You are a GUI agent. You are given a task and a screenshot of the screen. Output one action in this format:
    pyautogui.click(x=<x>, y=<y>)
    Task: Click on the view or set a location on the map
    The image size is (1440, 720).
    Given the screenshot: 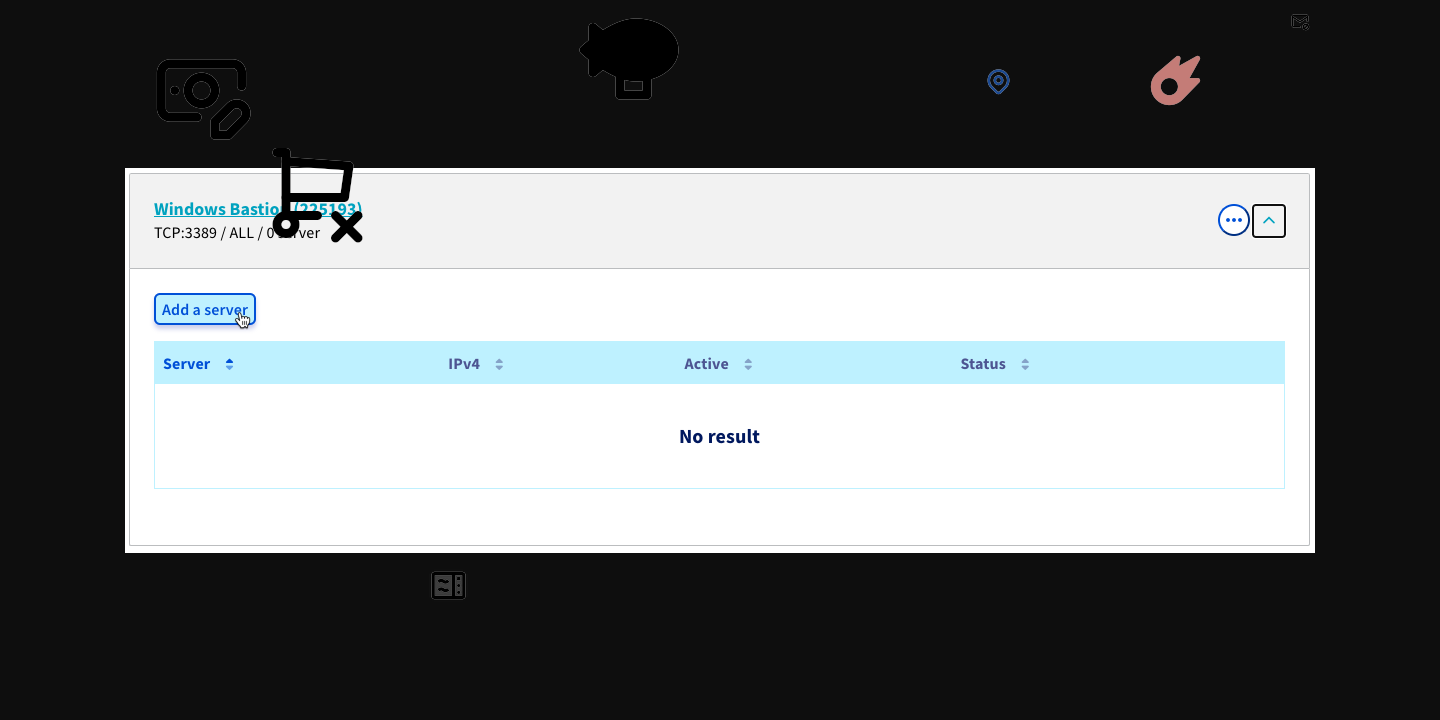 What is the action you would take?
    pyautogui.click(x=998, y=81)
    